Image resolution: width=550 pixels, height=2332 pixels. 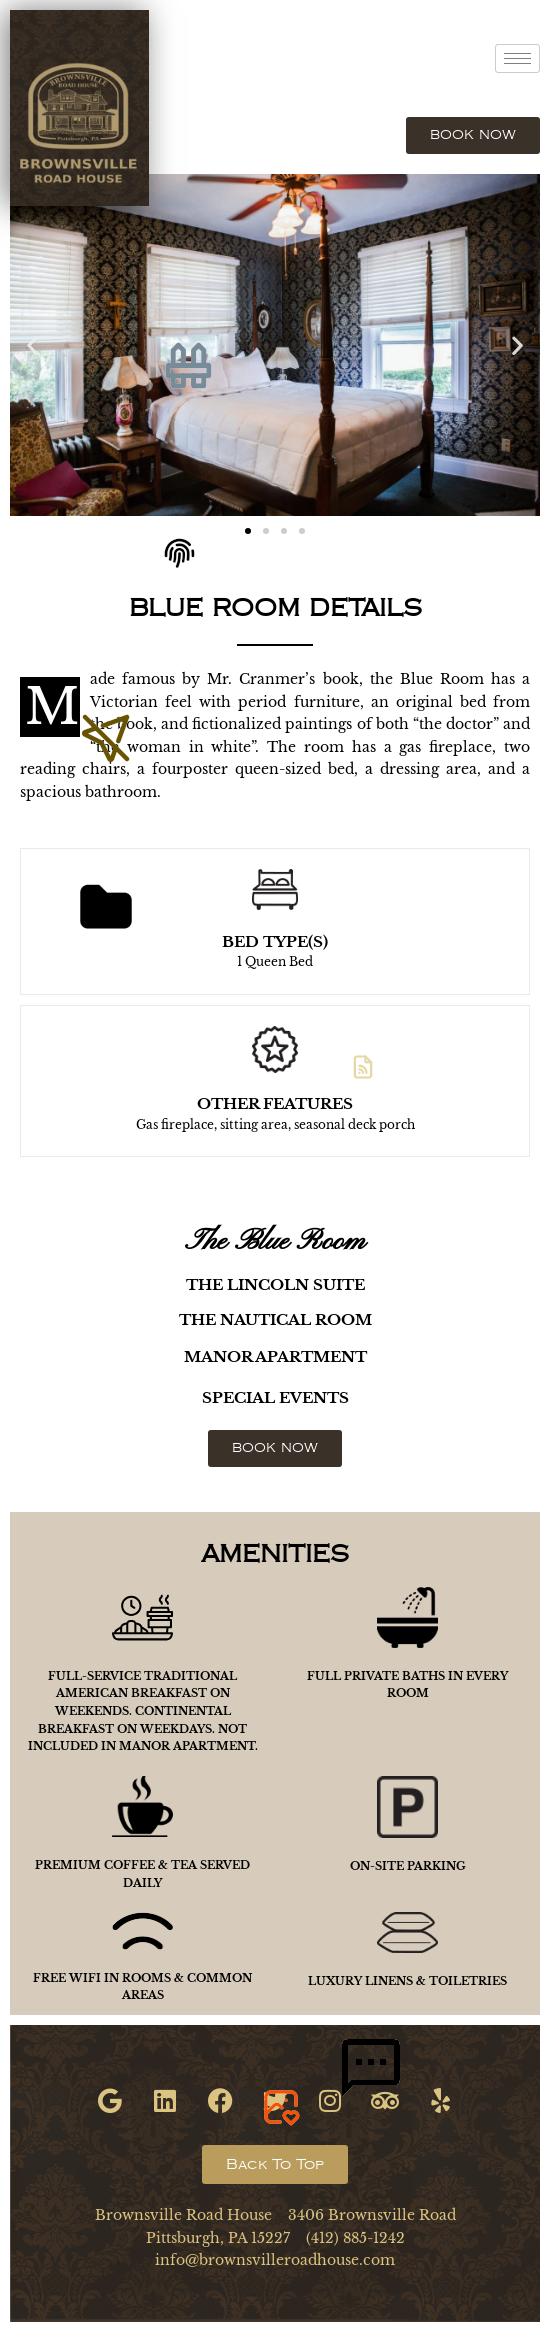 What do you see at coordinates (179, 553) in the screenshot?
I see `authenticate with biometric fingerprint` at bounding box center [179, 553].